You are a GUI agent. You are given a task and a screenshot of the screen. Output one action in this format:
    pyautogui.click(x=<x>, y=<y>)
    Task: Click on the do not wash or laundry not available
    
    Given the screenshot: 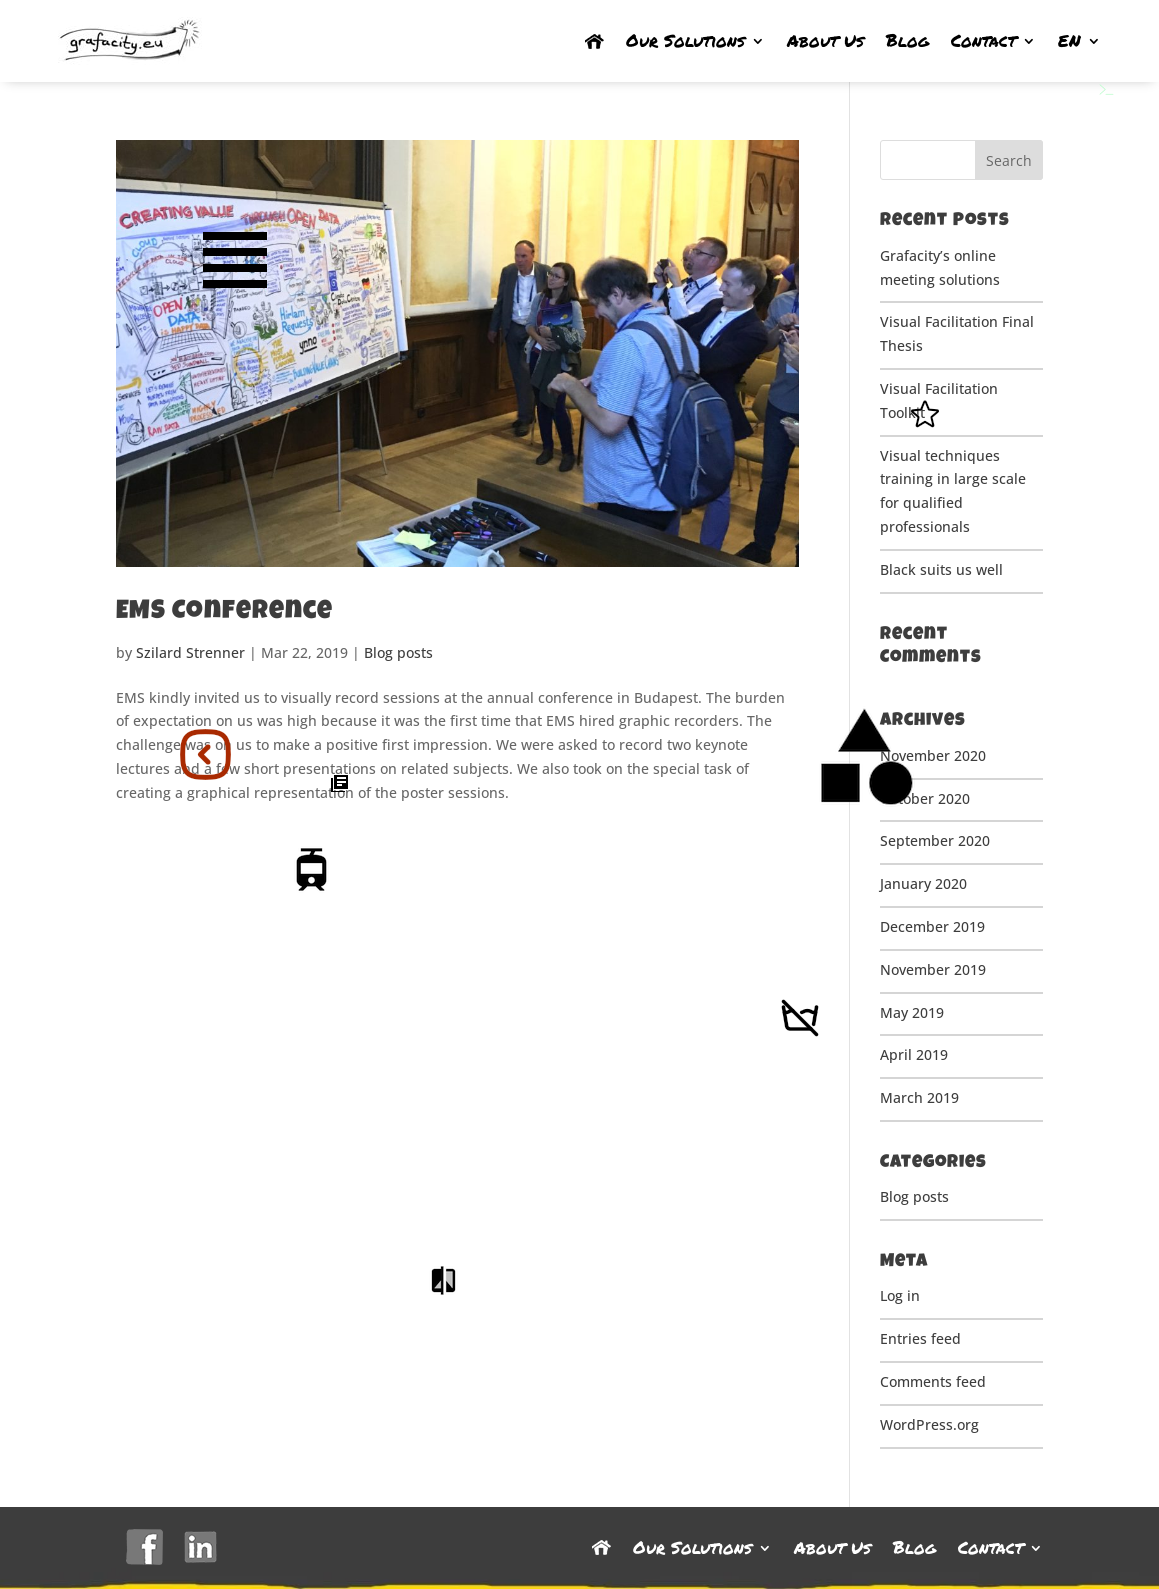 What is the action you would take?
    pyautogui.click(x=800, y=1018)
    